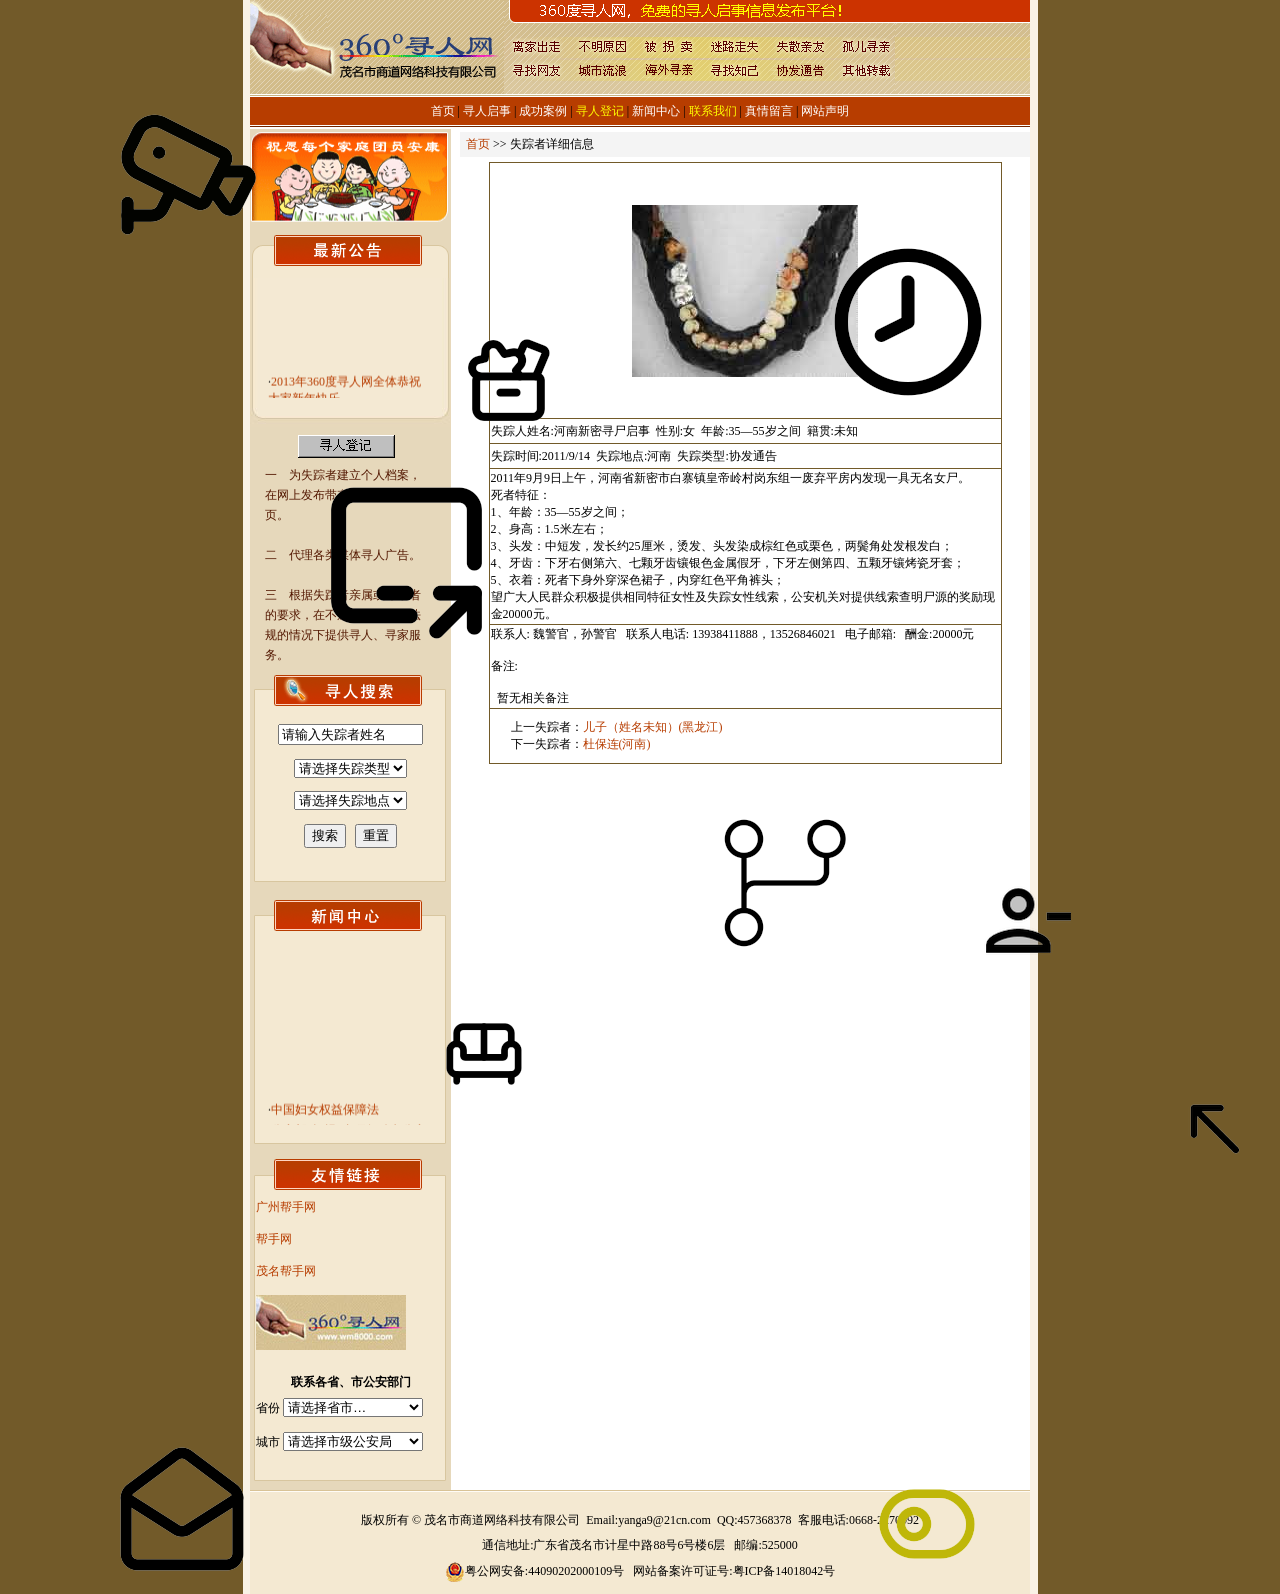 The width and height of the screenshot is (1280, 1594). What do you see at coordinates (406, 555) in the screenshot?
I see `share content from tablet to another device` at bounding box center [406, 555].